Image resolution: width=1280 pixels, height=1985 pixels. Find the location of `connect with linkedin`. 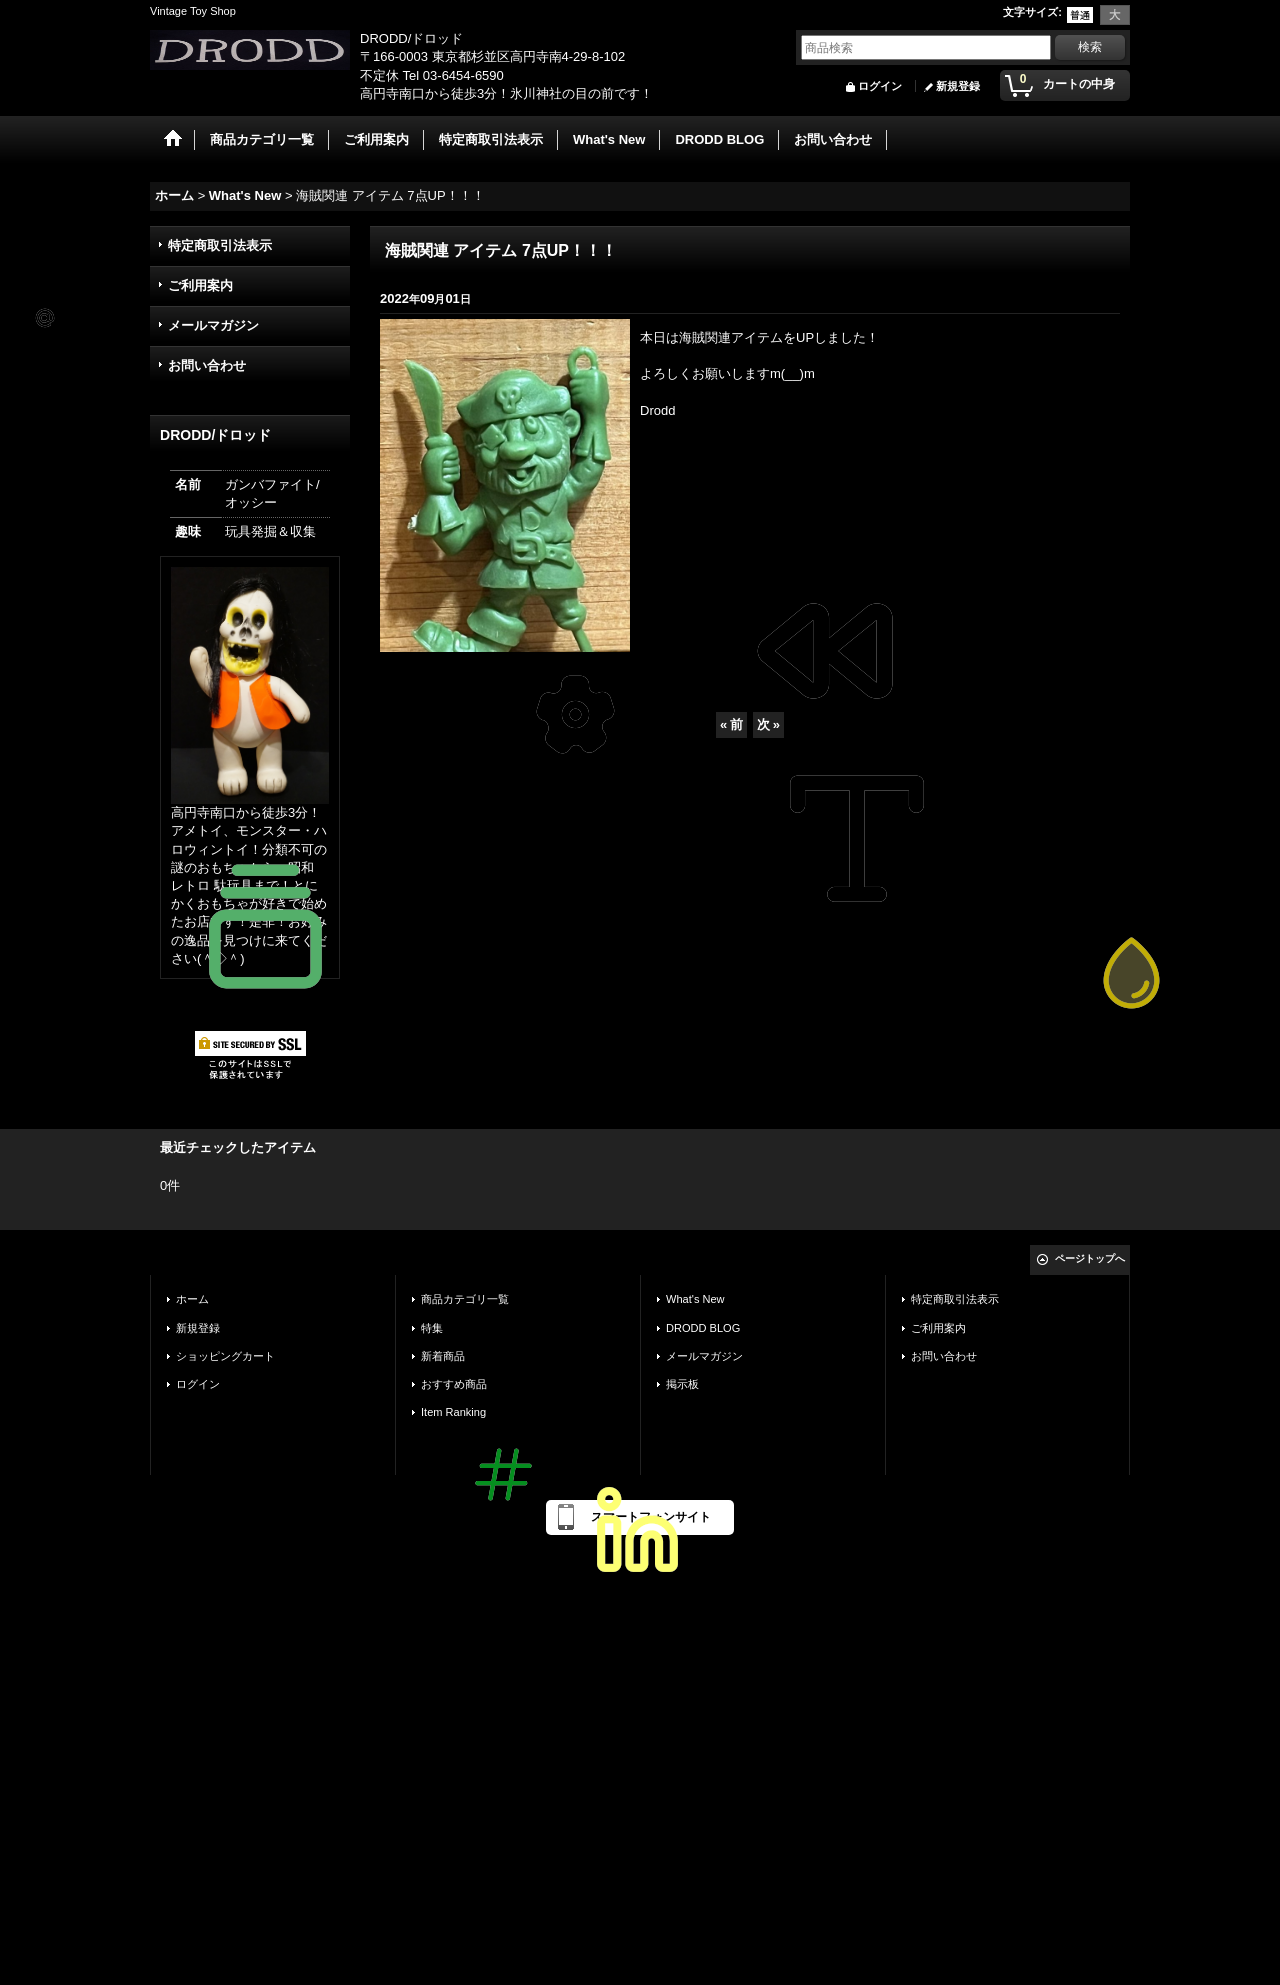

connect with linkedin is located at coordinates (637, 1531).